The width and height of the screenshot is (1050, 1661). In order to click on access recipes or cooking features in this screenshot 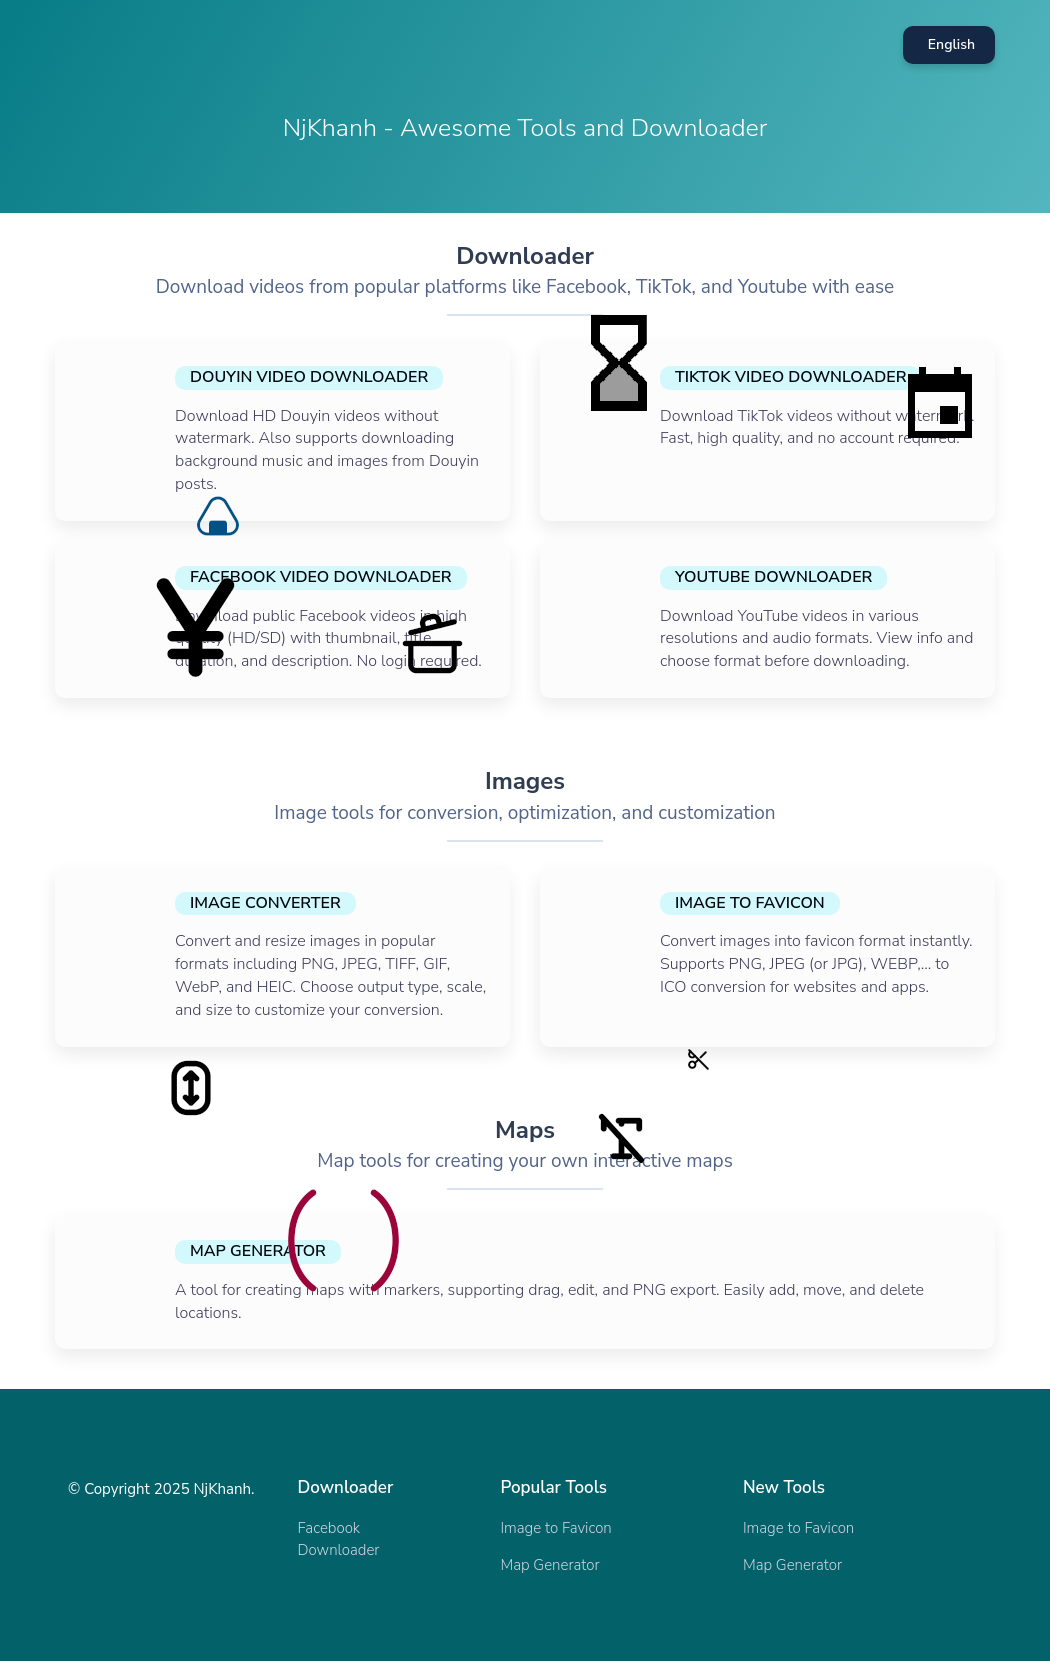, I will do `click(432, 643)`.